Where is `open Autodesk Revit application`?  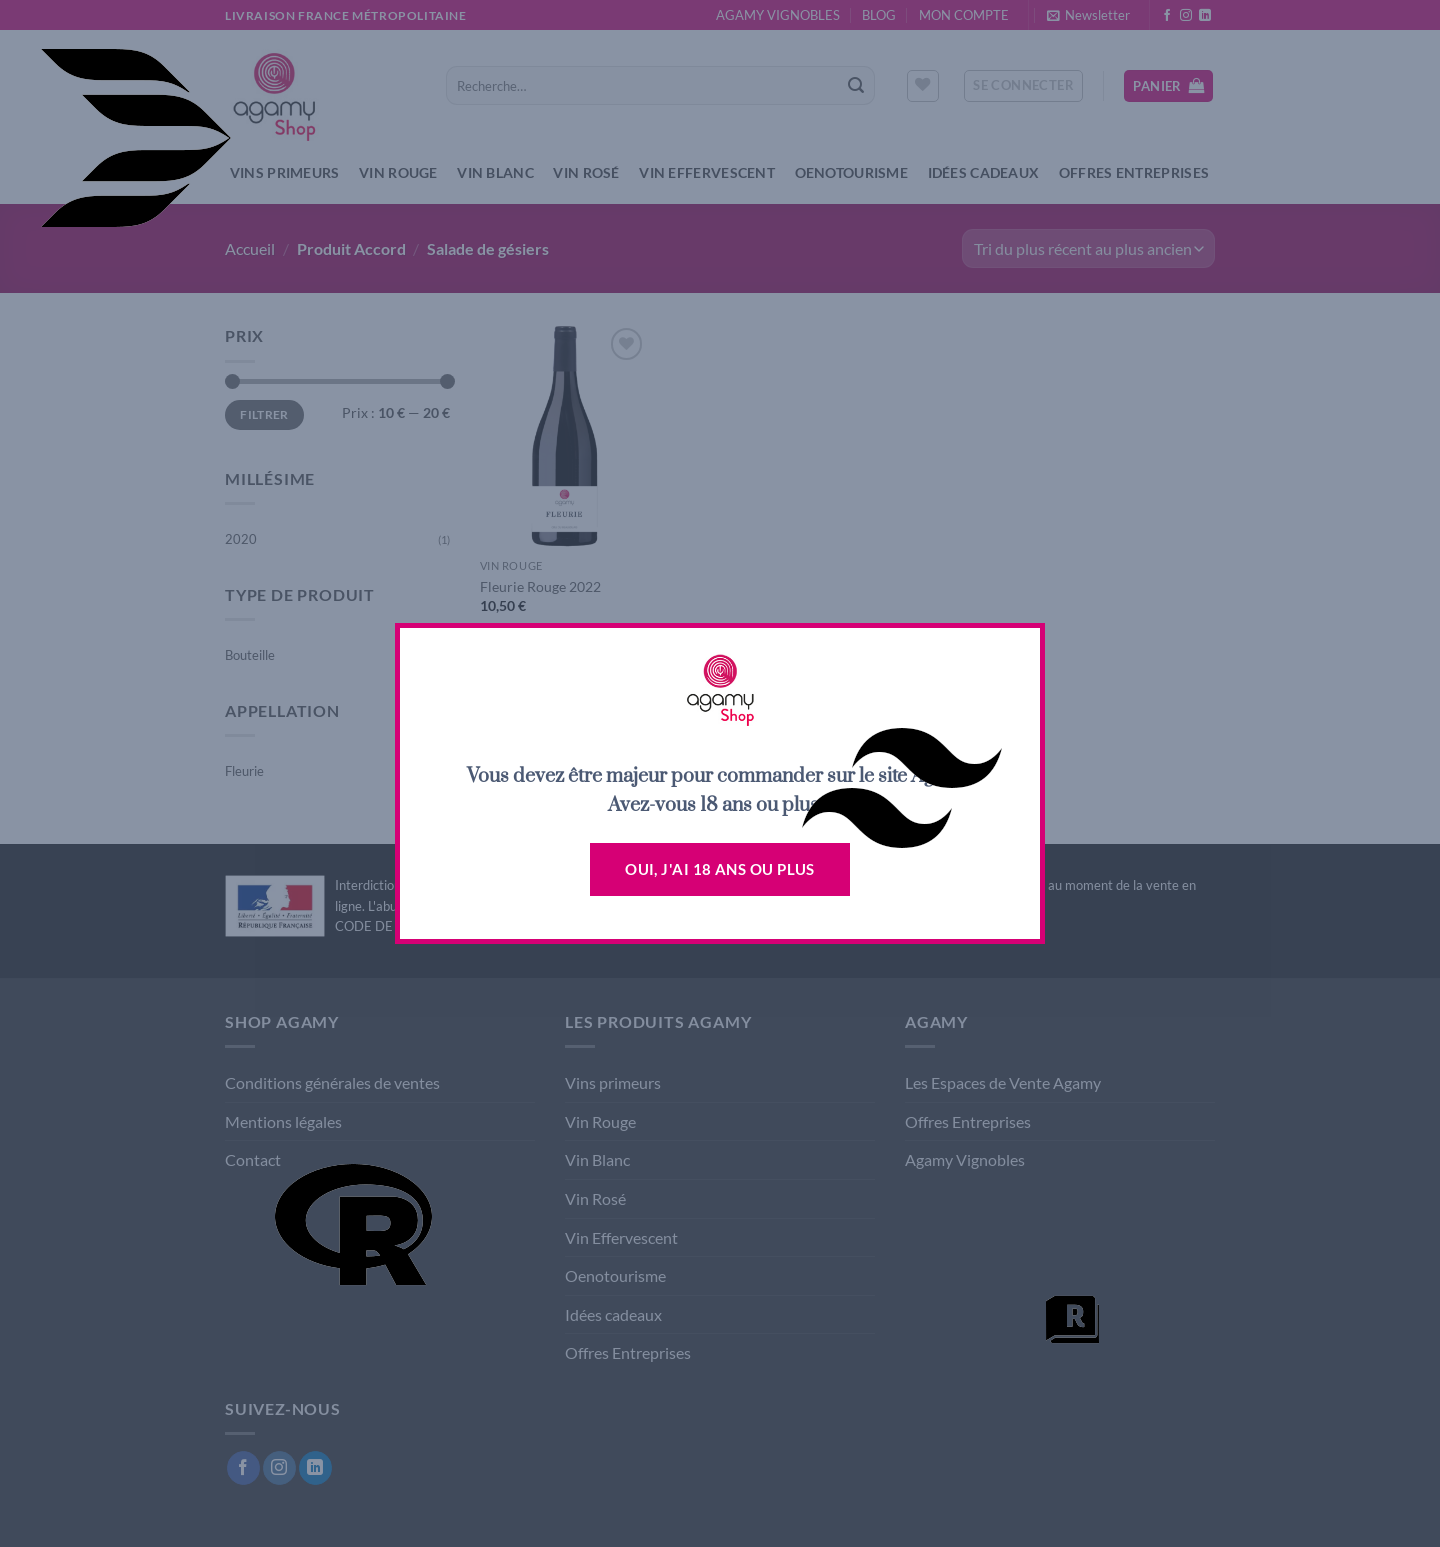
open Autodesk Revit application is located at coordinates (1072, 1319).